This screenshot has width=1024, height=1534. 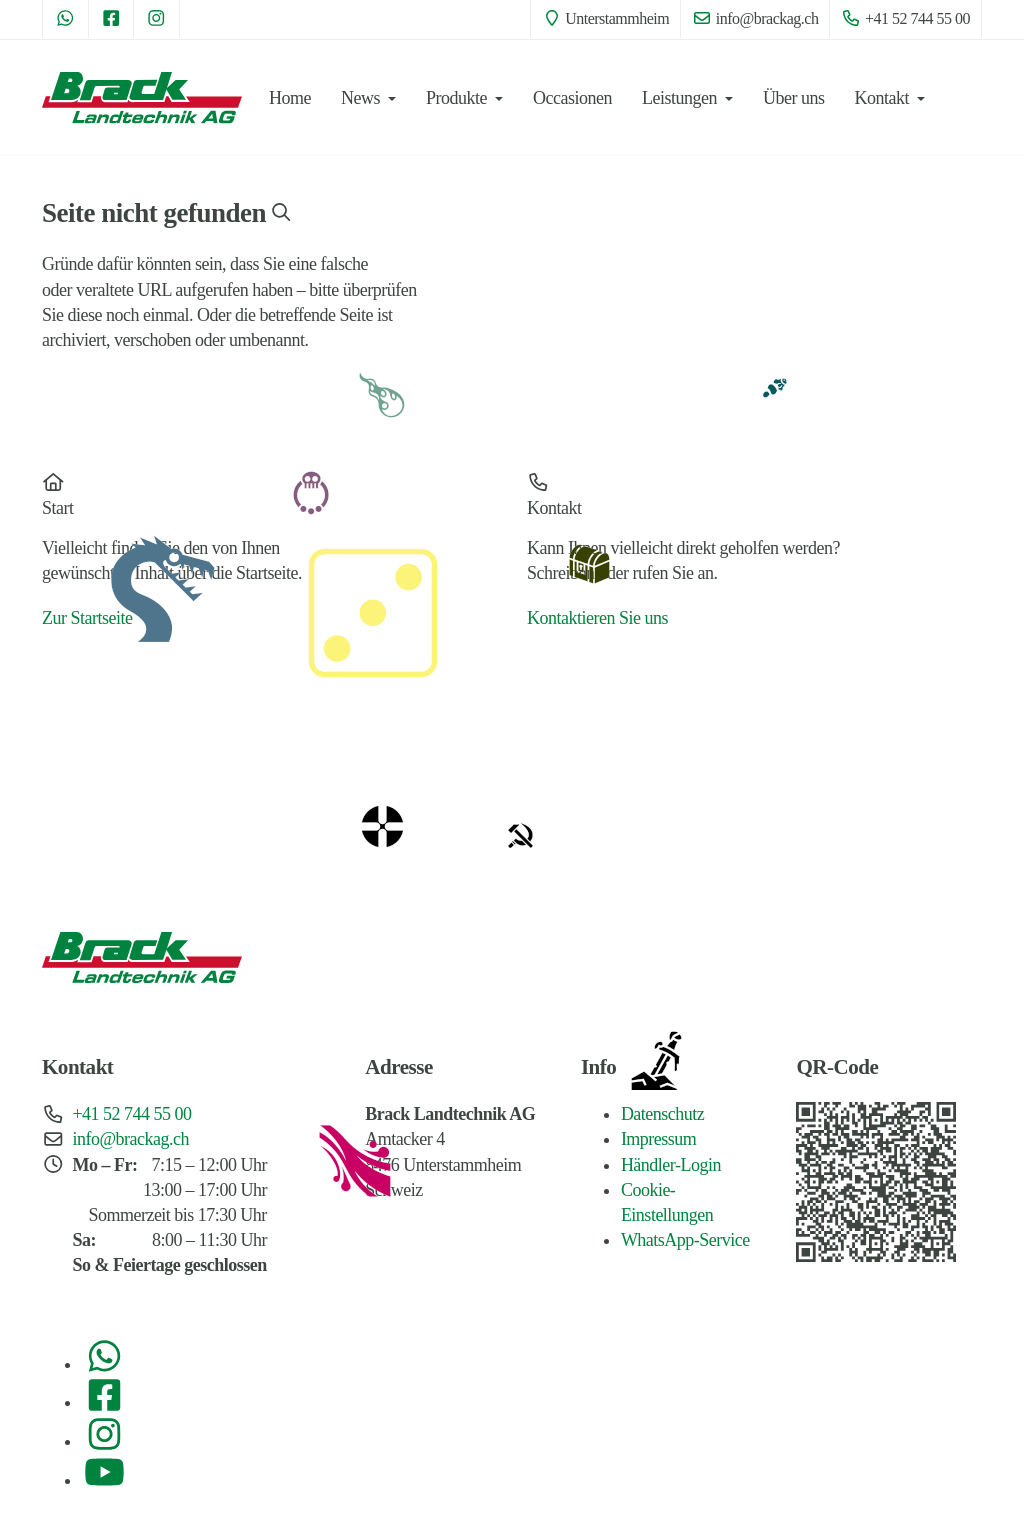 I want to click on roll dice or randomize selection, so click(x=373, y=613).